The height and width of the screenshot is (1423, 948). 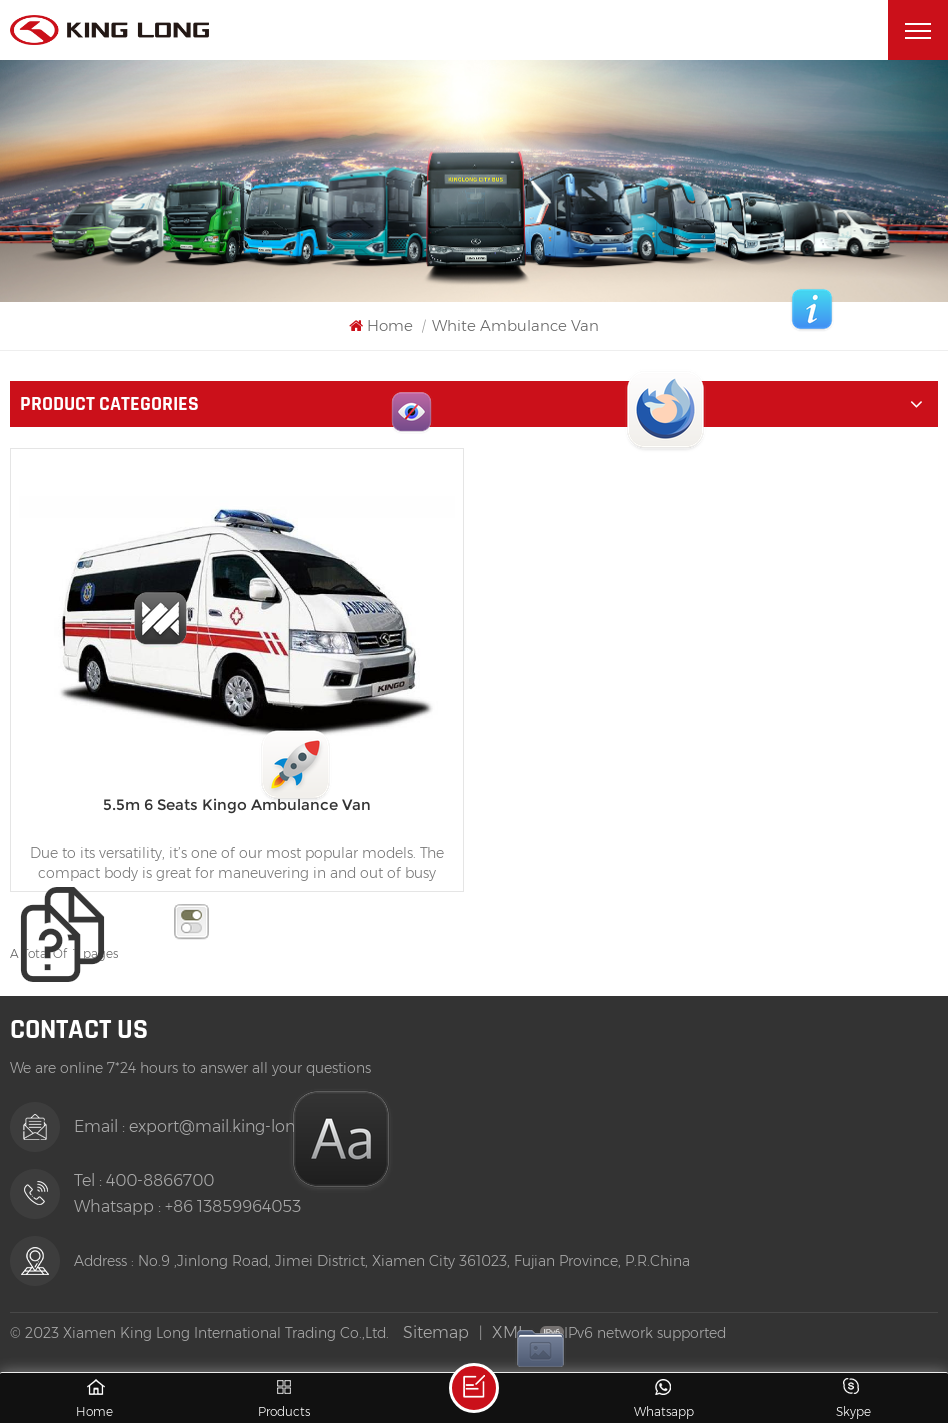 I want to click on view more information or details, so click(x=812, y=310).